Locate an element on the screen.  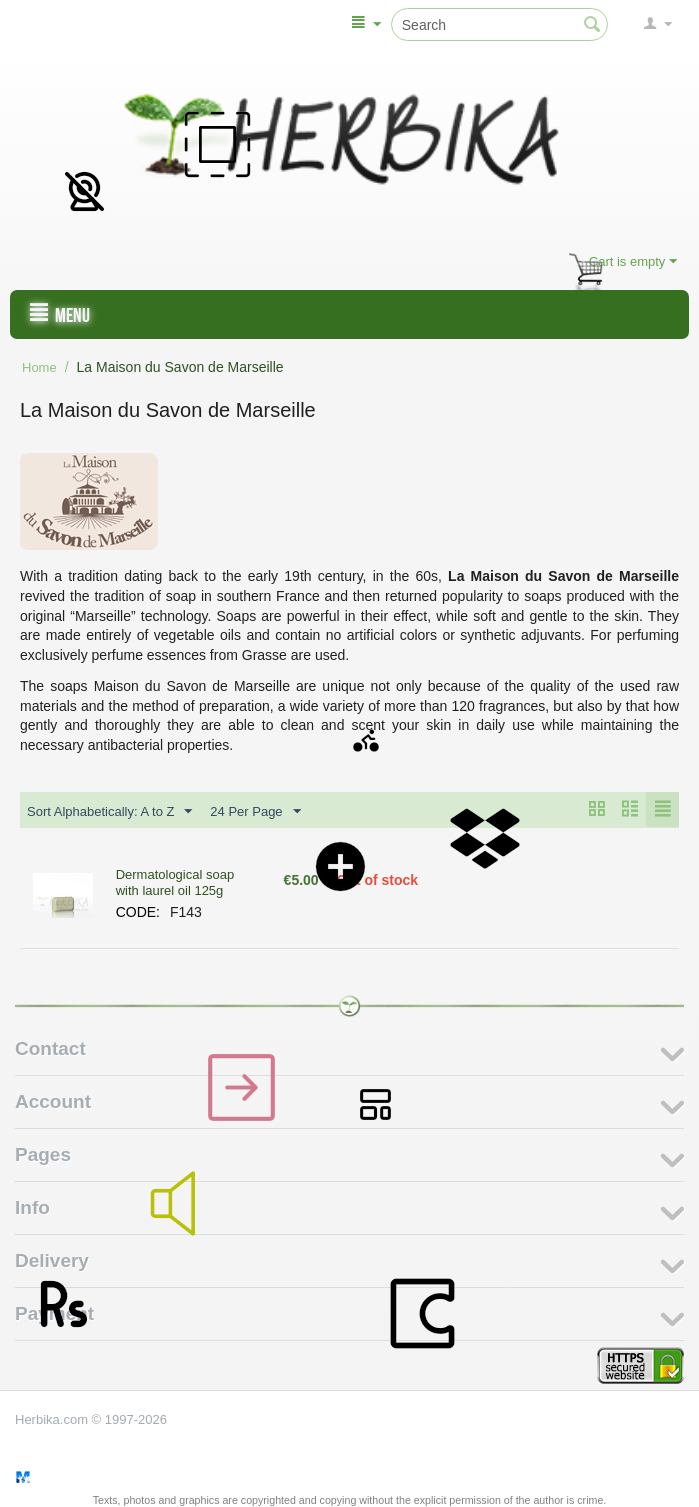
select cycling as your transportation mode is located at coordinates (366, 740).